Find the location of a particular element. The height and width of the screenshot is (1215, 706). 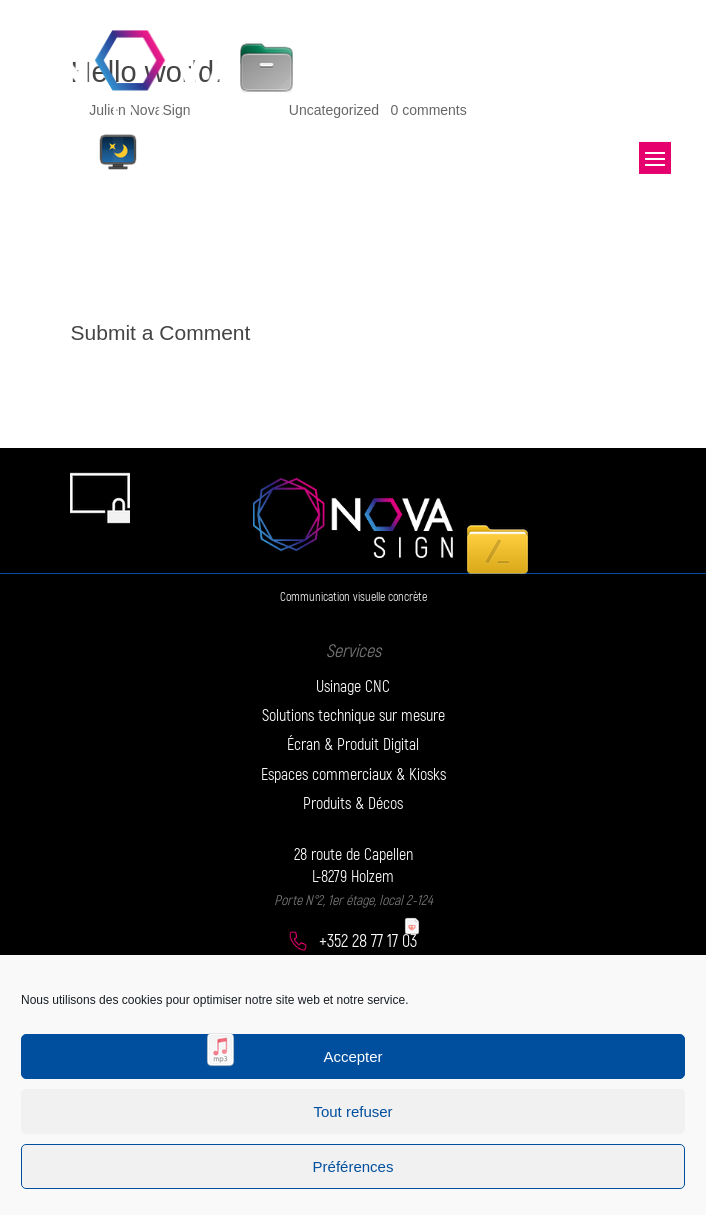

screen rotation is locked to landscape mode is located at coordinates (100, 498).